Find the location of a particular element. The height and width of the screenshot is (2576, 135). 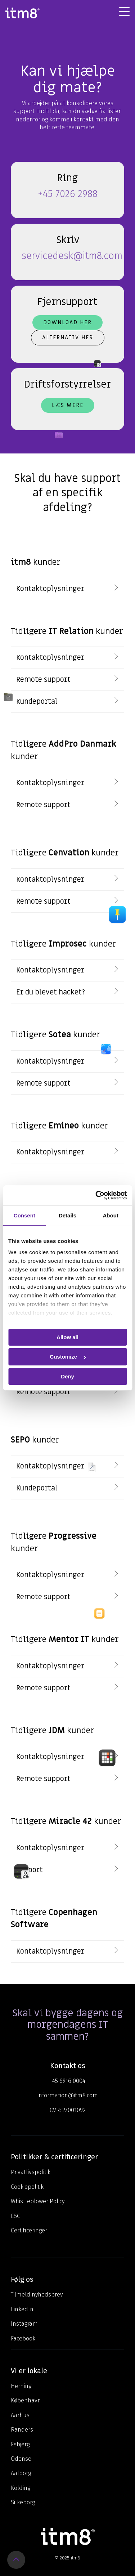

open your documents folder is located at coordinates (8, 697).